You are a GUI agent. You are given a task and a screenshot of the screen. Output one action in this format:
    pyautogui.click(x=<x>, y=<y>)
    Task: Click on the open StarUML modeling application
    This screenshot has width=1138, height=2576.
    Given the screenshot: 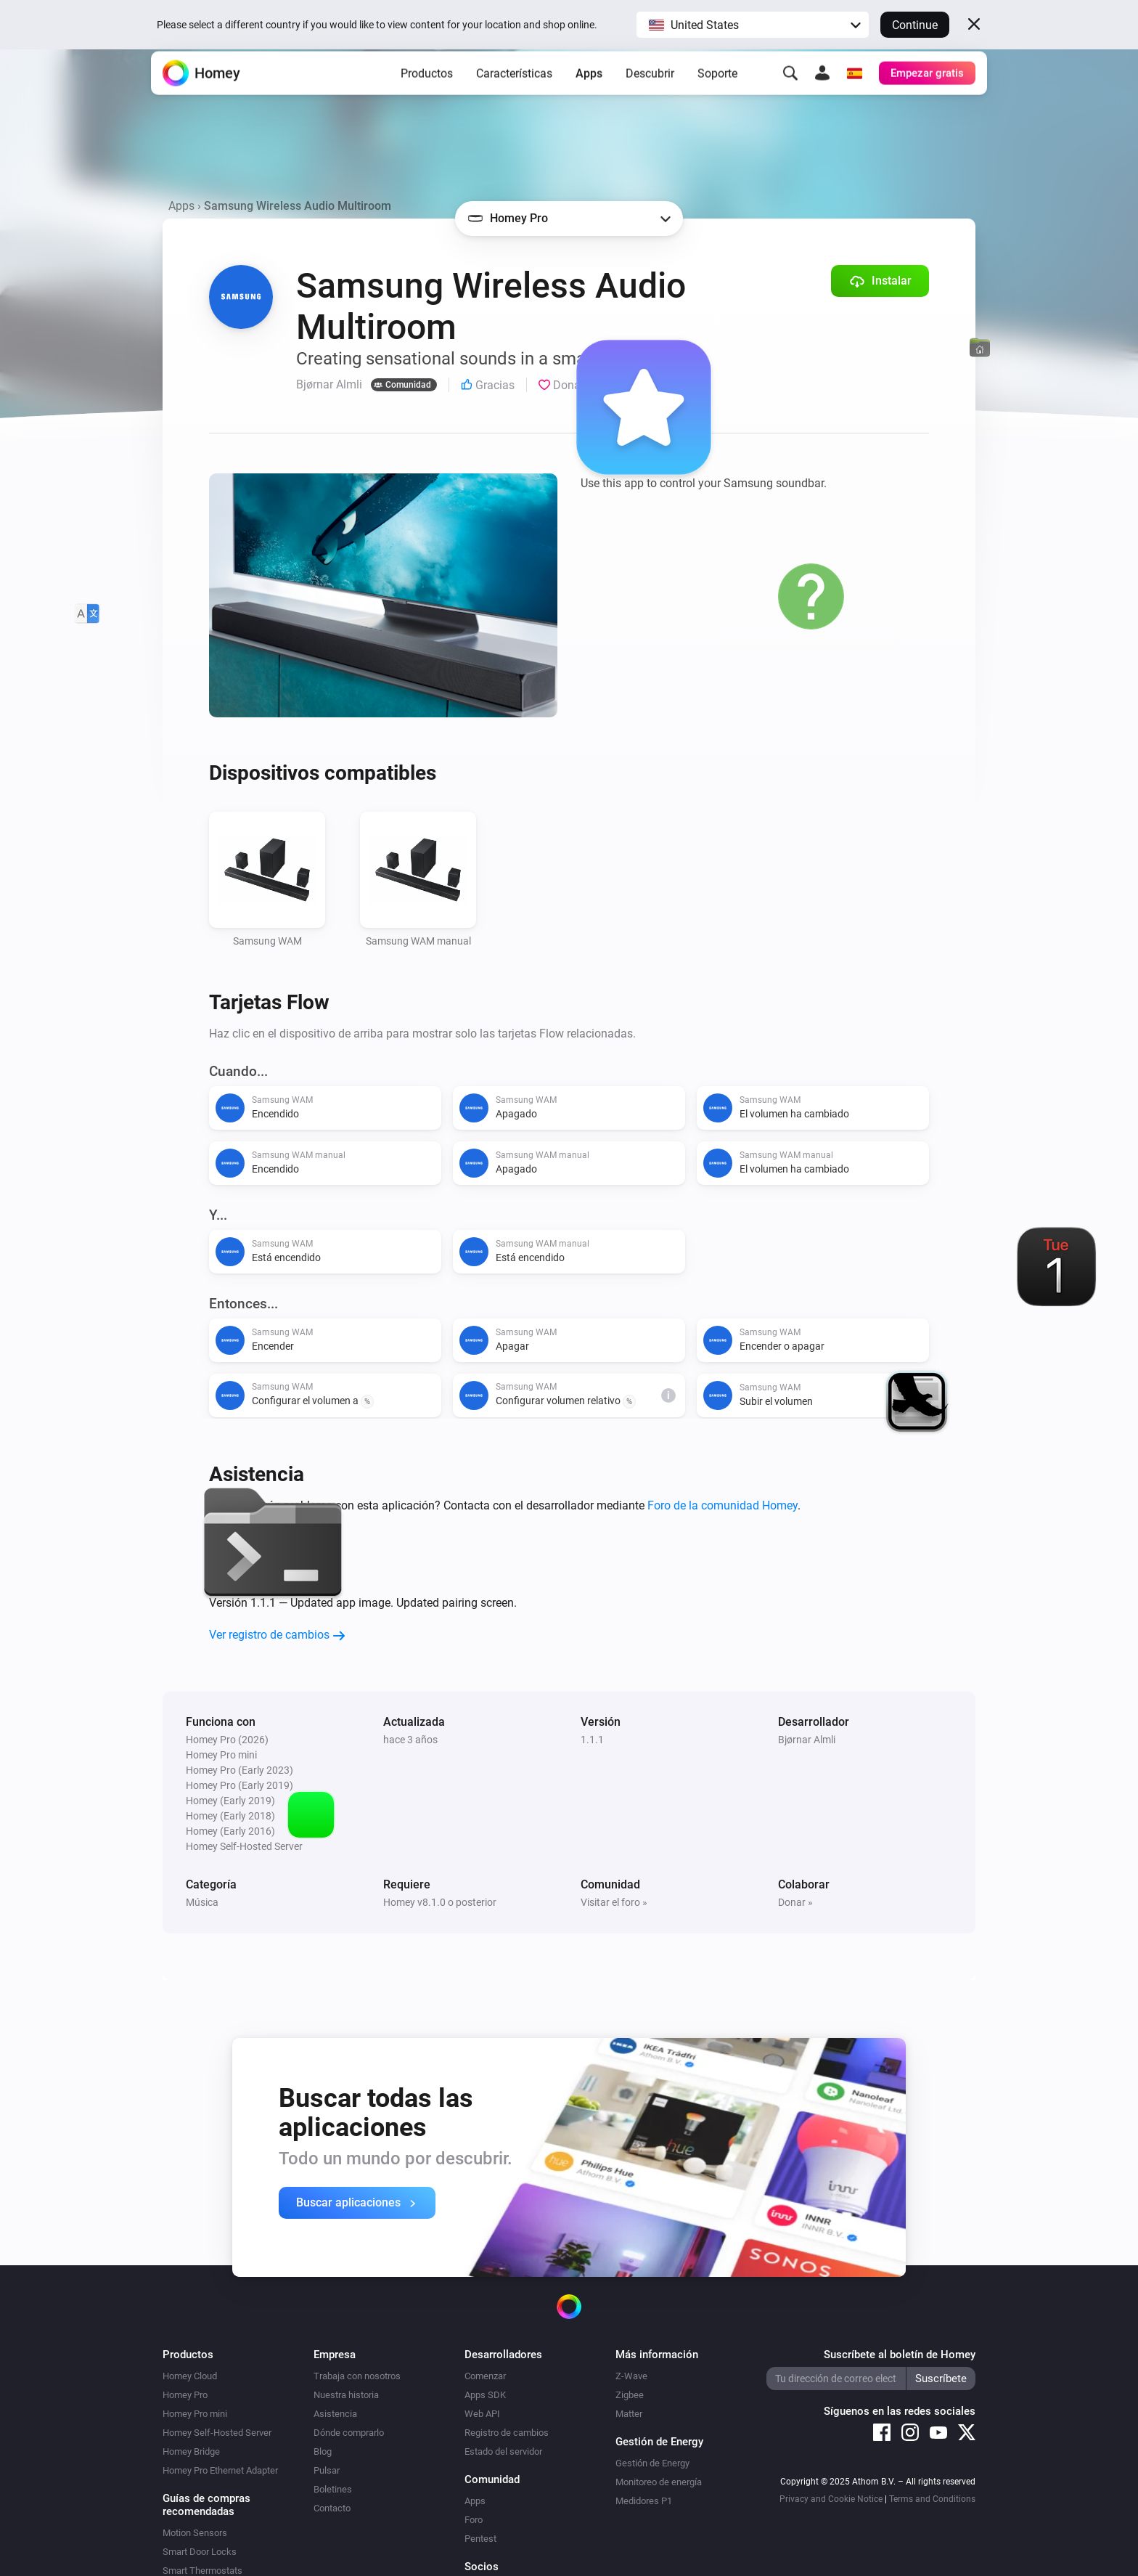 What is the action you would take?
    pyautogui.click(x=644, y=407)
    